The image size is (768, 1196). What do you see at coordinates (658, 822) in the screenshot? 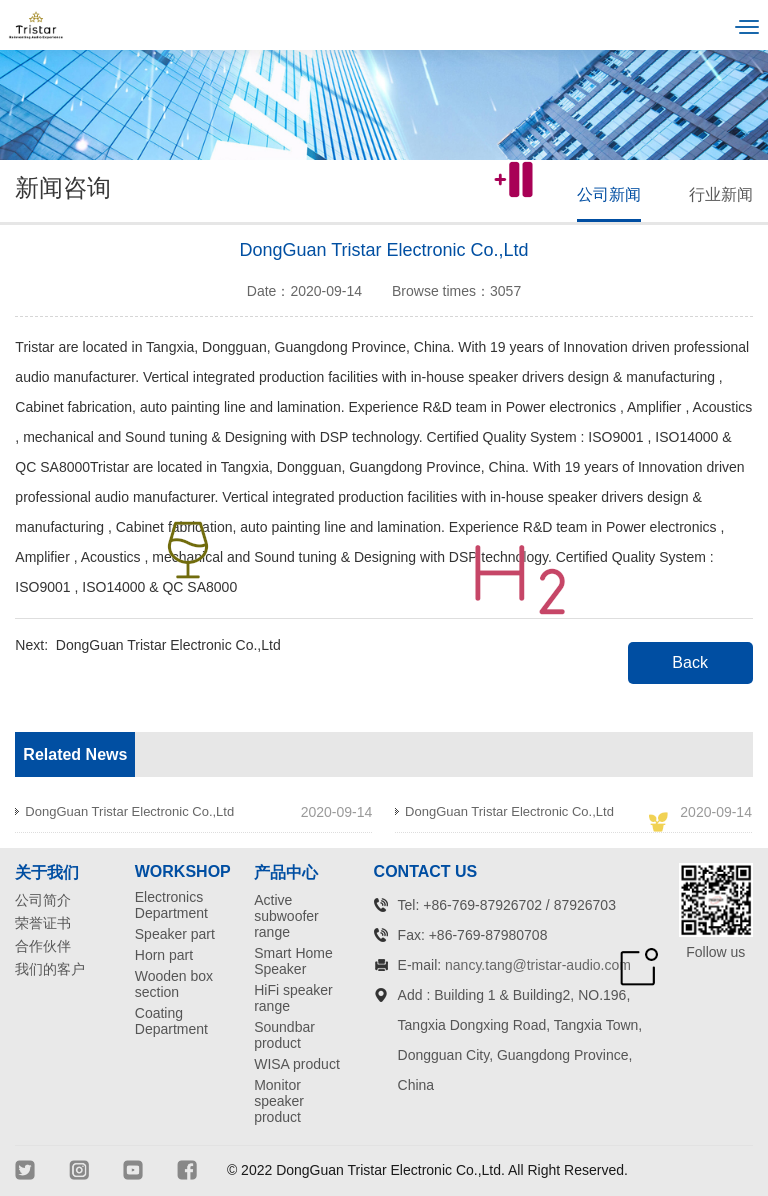
I see `access plant care or gardening features` at bounding box center [658, 822].